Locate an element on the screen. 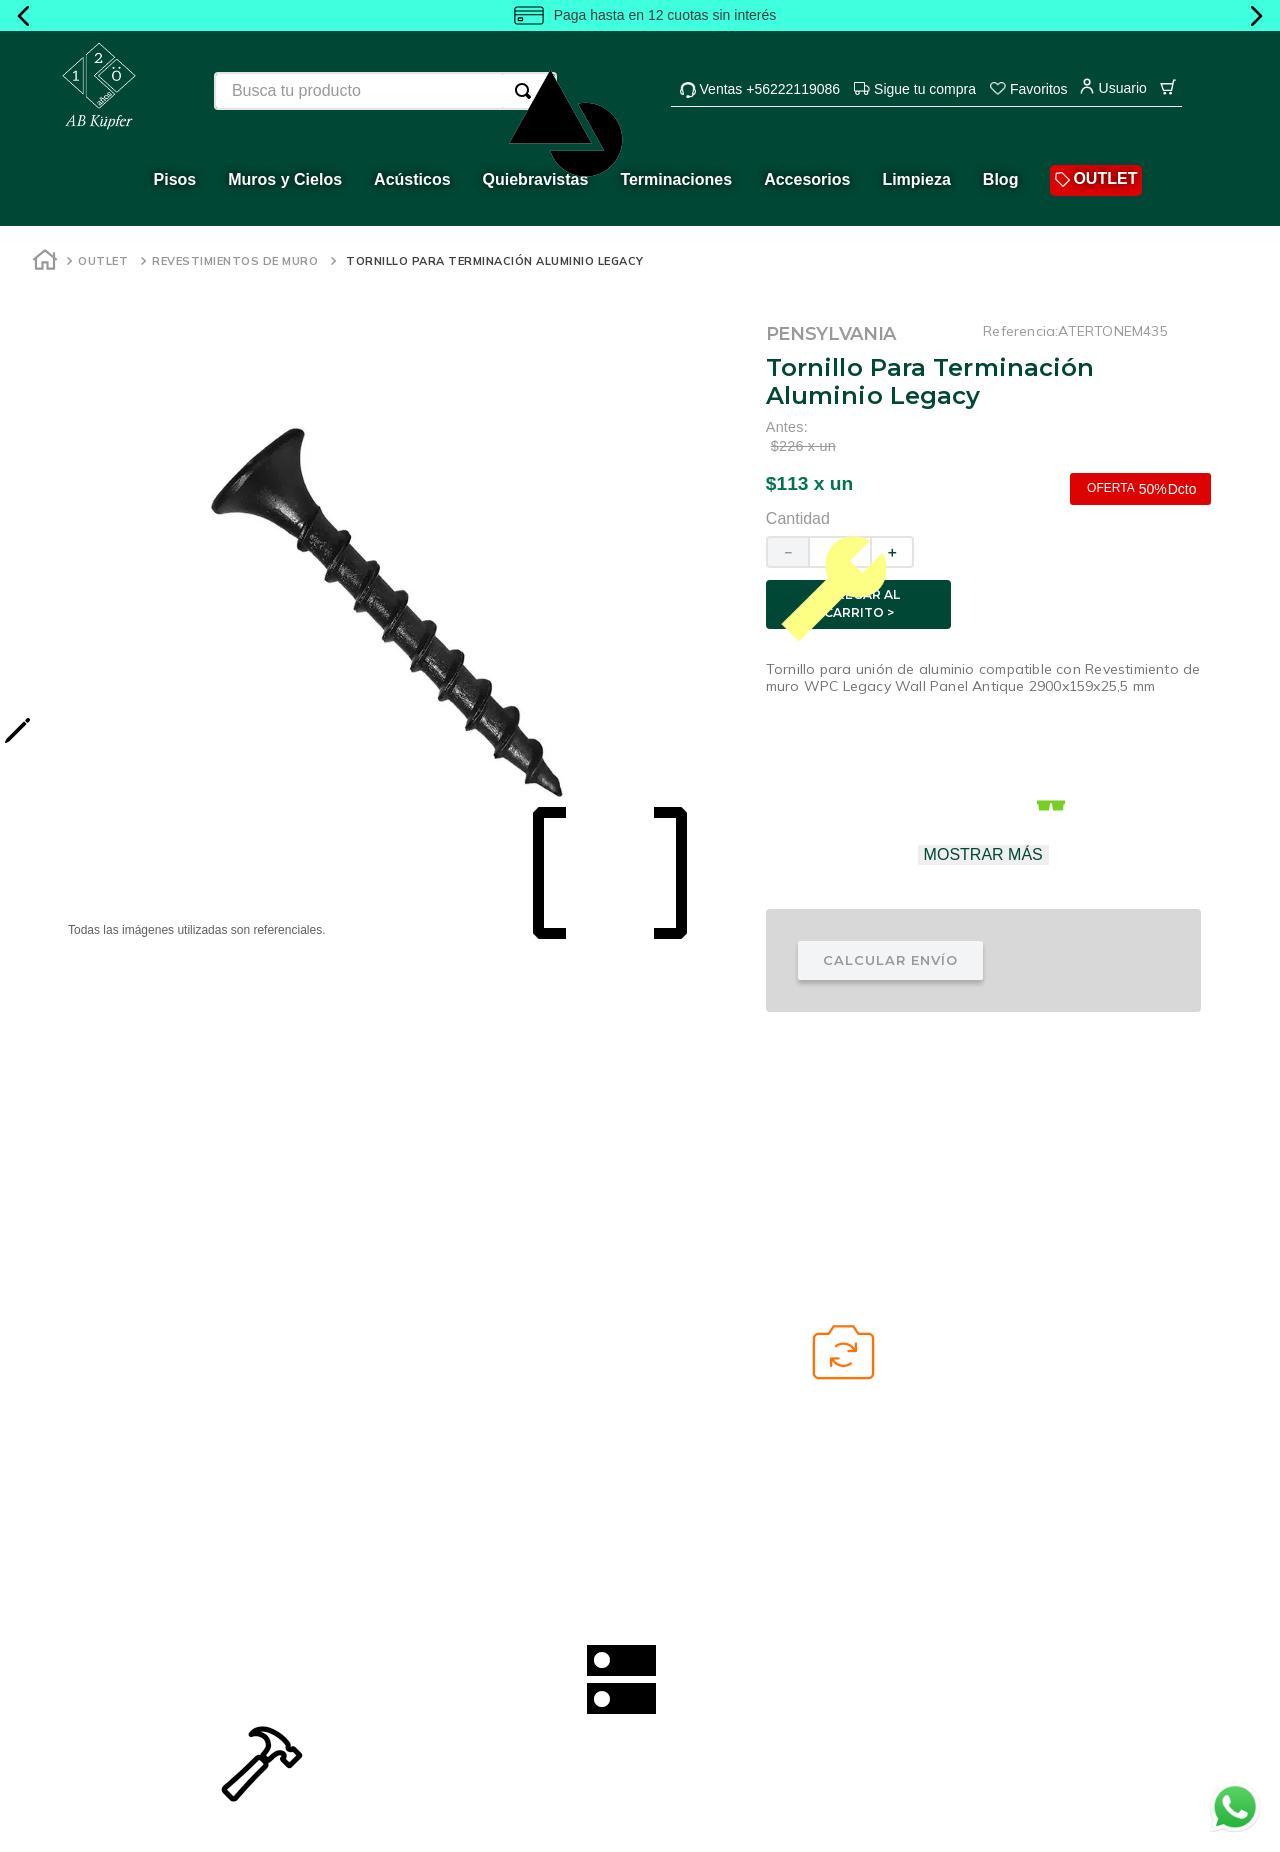 This screenshot has width=1280, height=1852. access shape tools or drawing options is located at coordinates (567, 125).